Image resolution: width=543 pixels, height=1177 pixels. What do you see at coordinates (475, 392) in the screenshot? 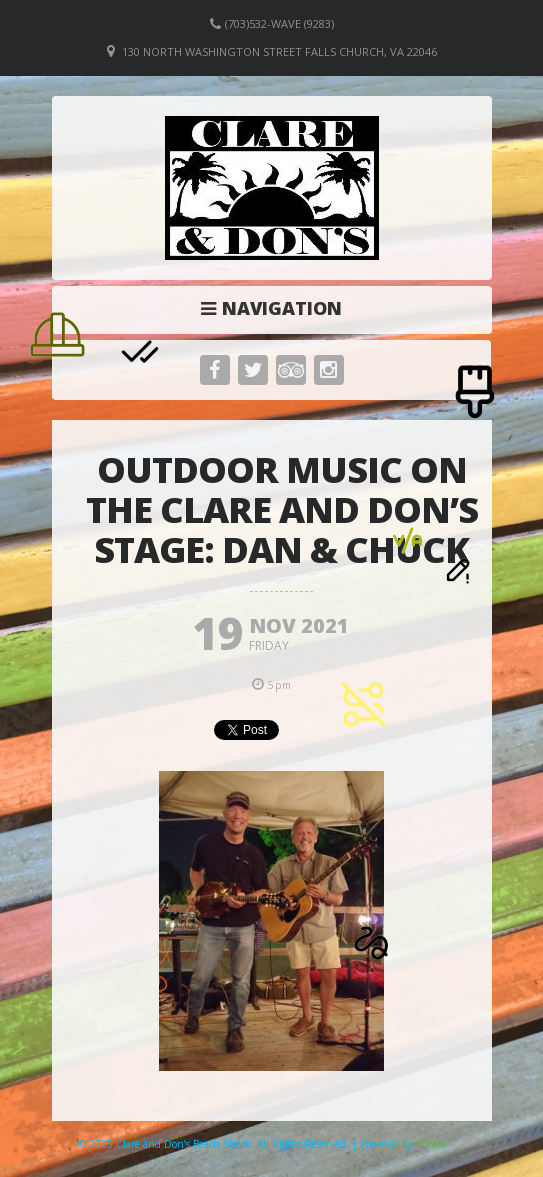
I see `customize appearance or theme settings` at bounding box center [475, 392].